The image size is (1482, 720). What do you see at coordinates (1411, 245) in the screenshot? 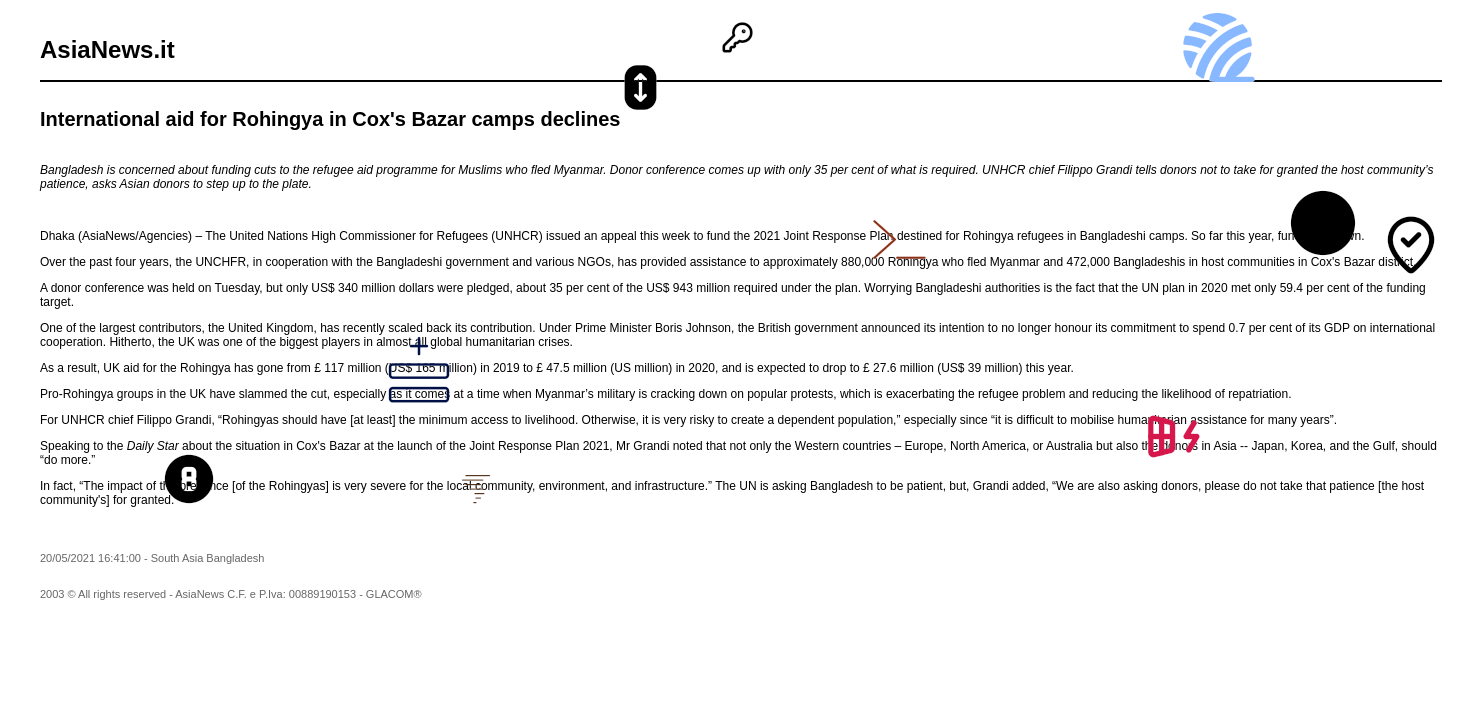
I see `confirmed or verified location` at bounding box center [1411, 245].